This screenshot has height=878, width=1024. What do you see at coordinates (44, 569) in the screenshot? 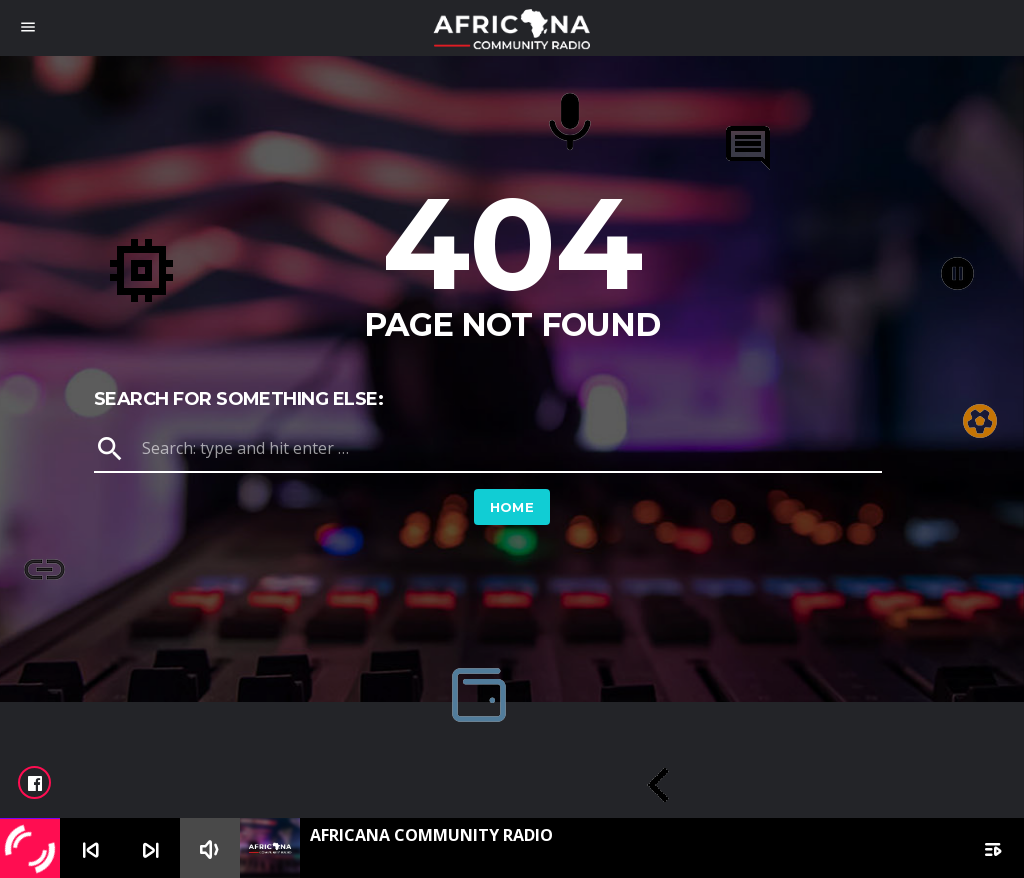
I see `copy or share a link` at bounding box center [44, 569].